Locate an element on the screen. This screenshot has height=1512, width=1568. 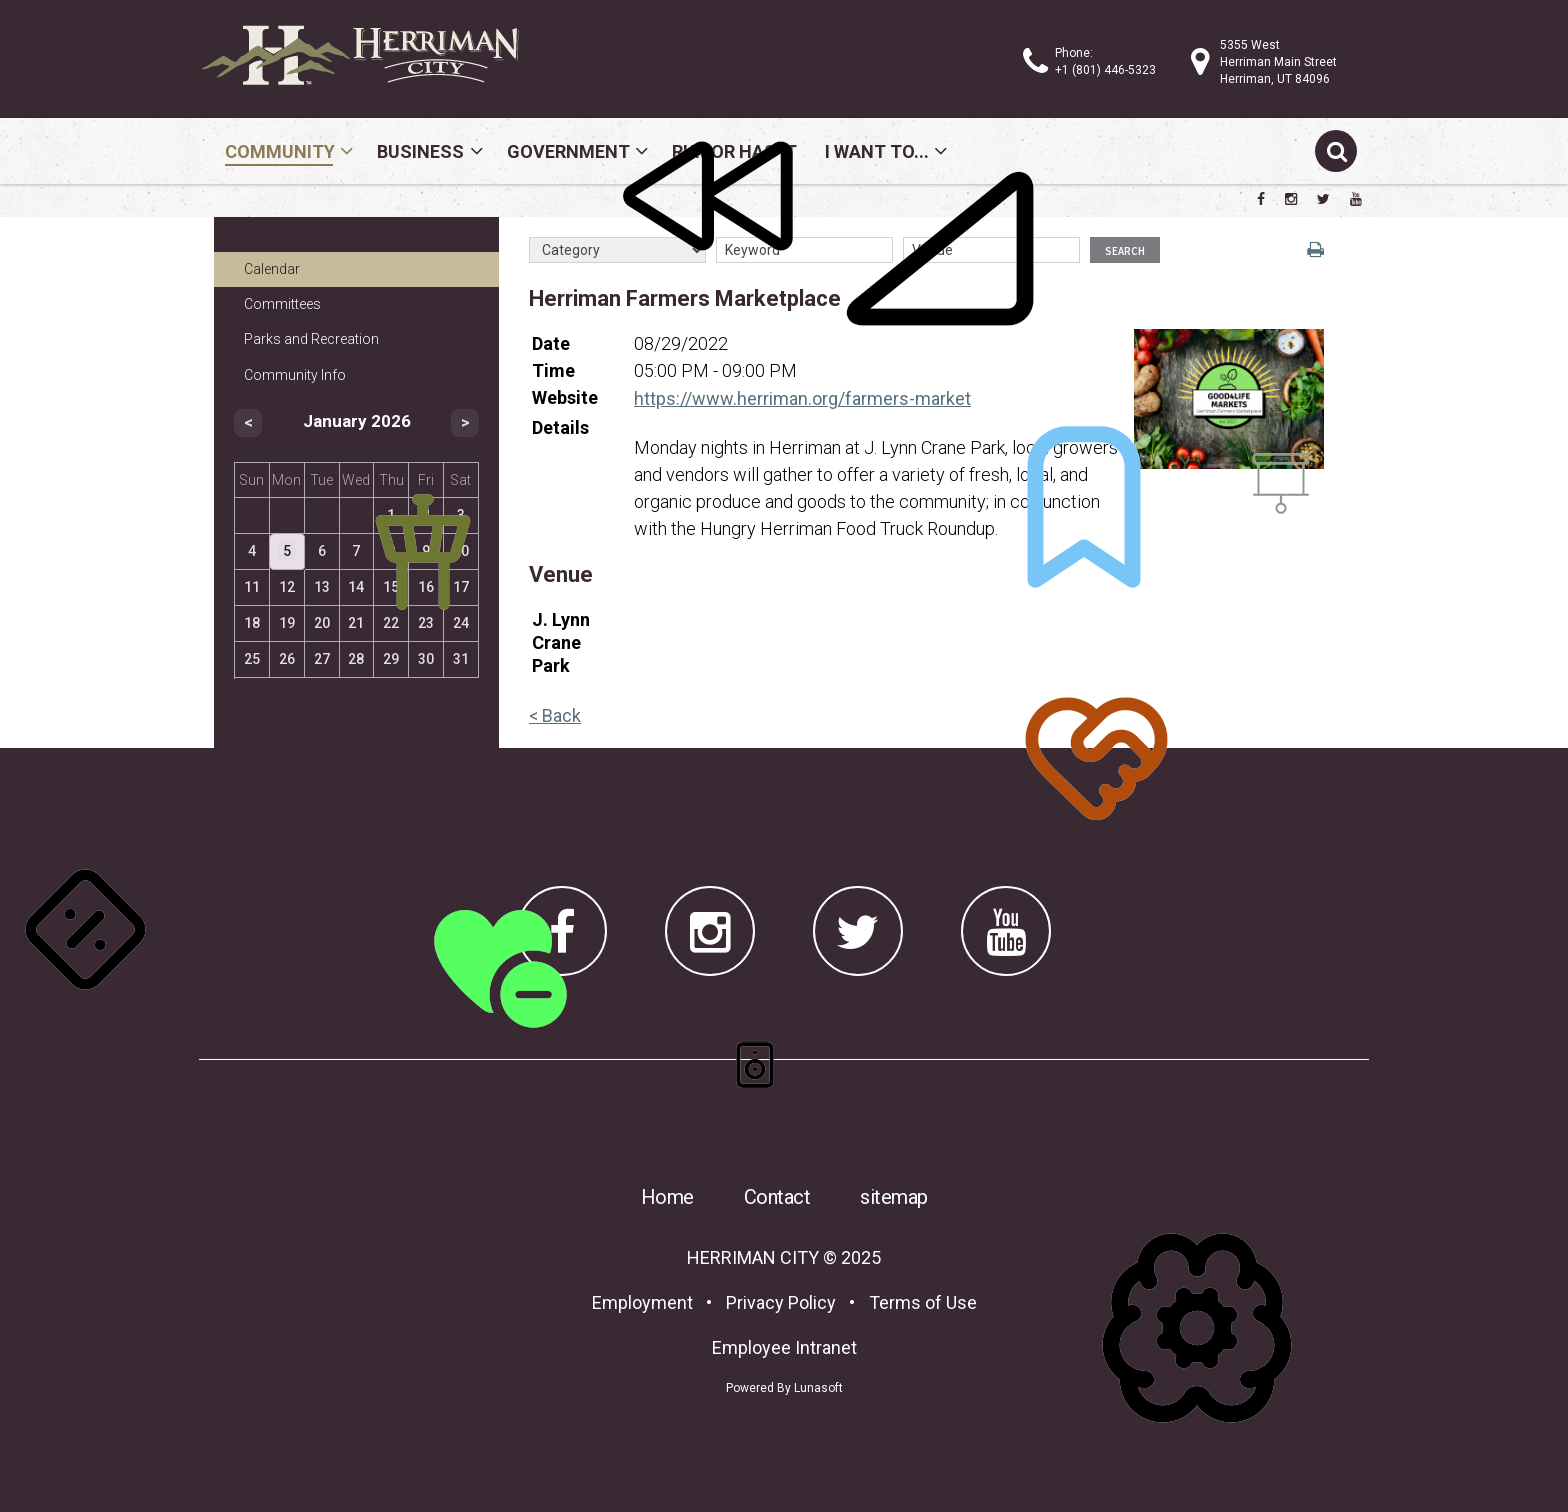
play media or start playback is located at coordinates (940, 249).